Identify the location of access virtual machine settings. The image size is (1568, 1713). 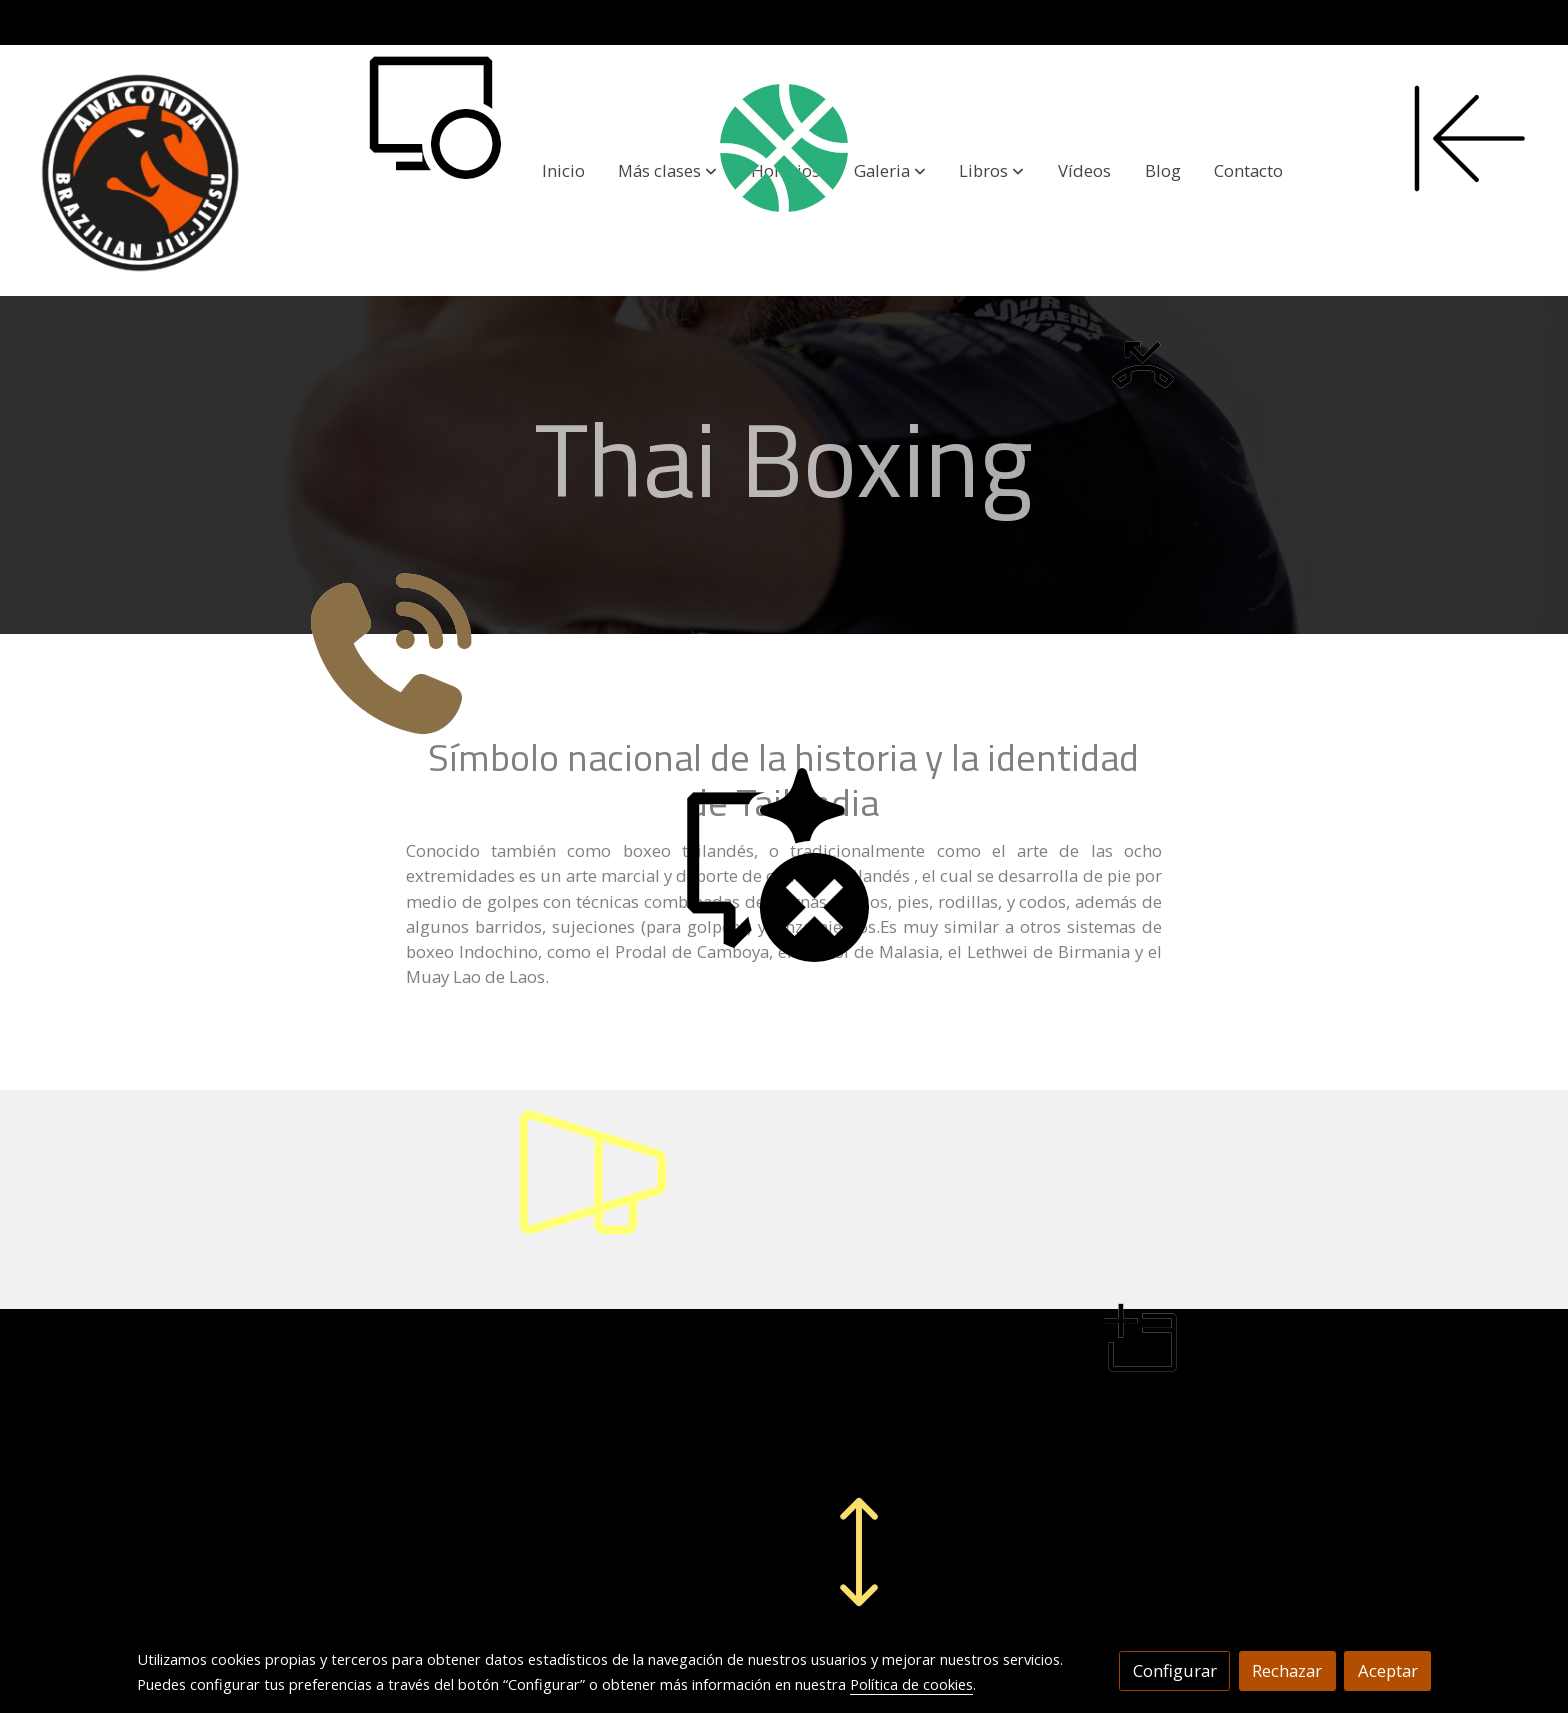
(431, 109).